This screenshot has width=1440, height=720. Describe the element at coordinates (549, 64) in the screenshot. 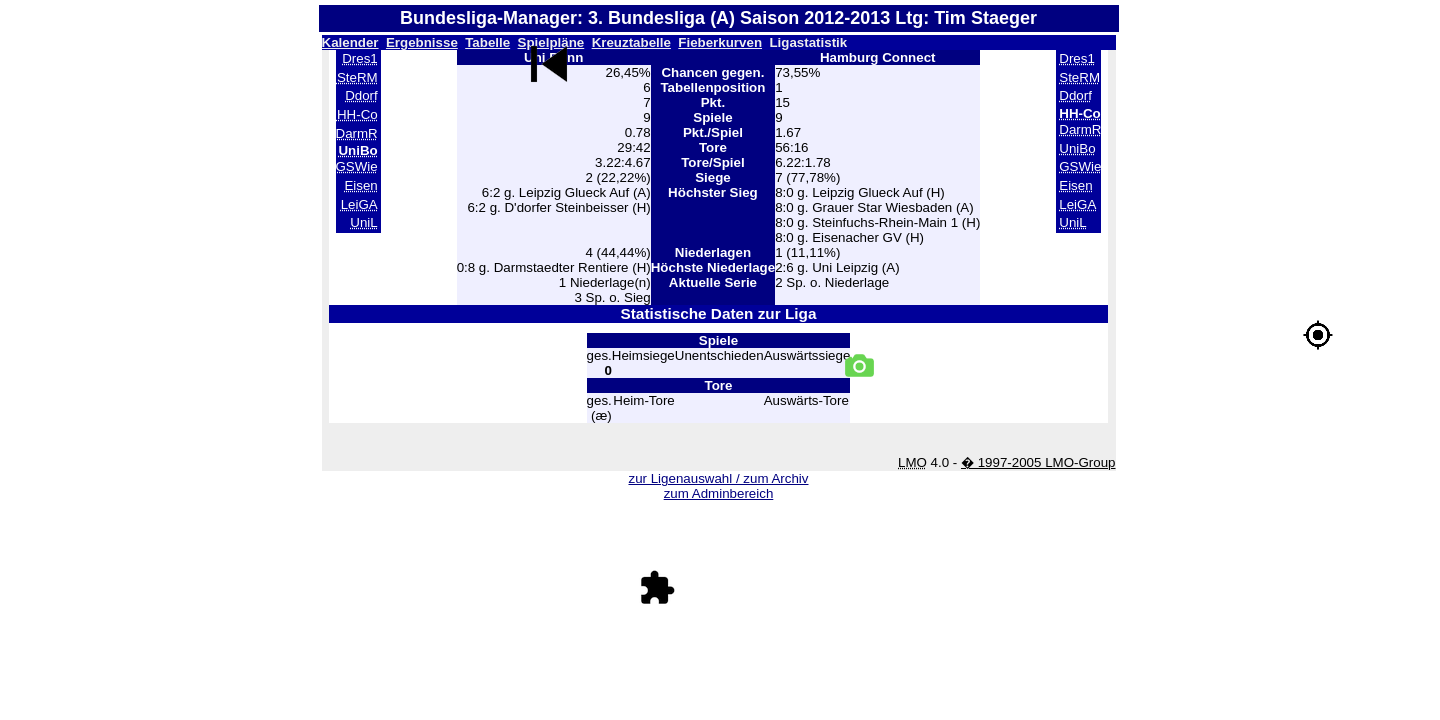

I see `skip to previous track` at that location.